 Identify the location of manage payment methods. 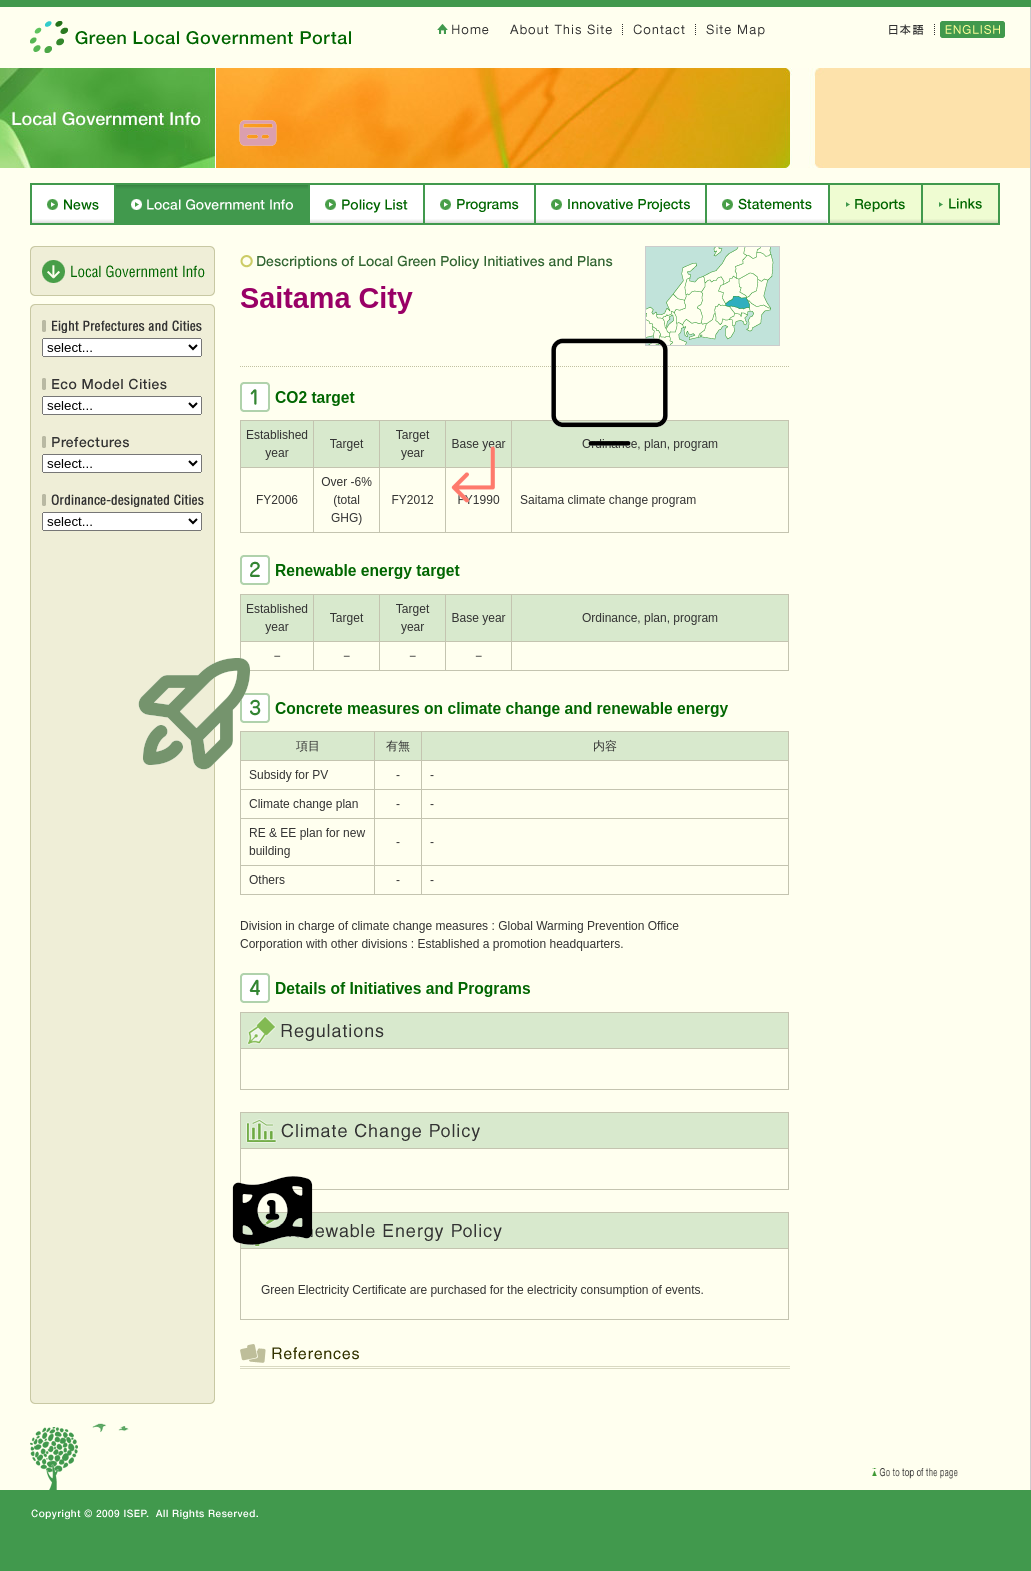
(258, 133).